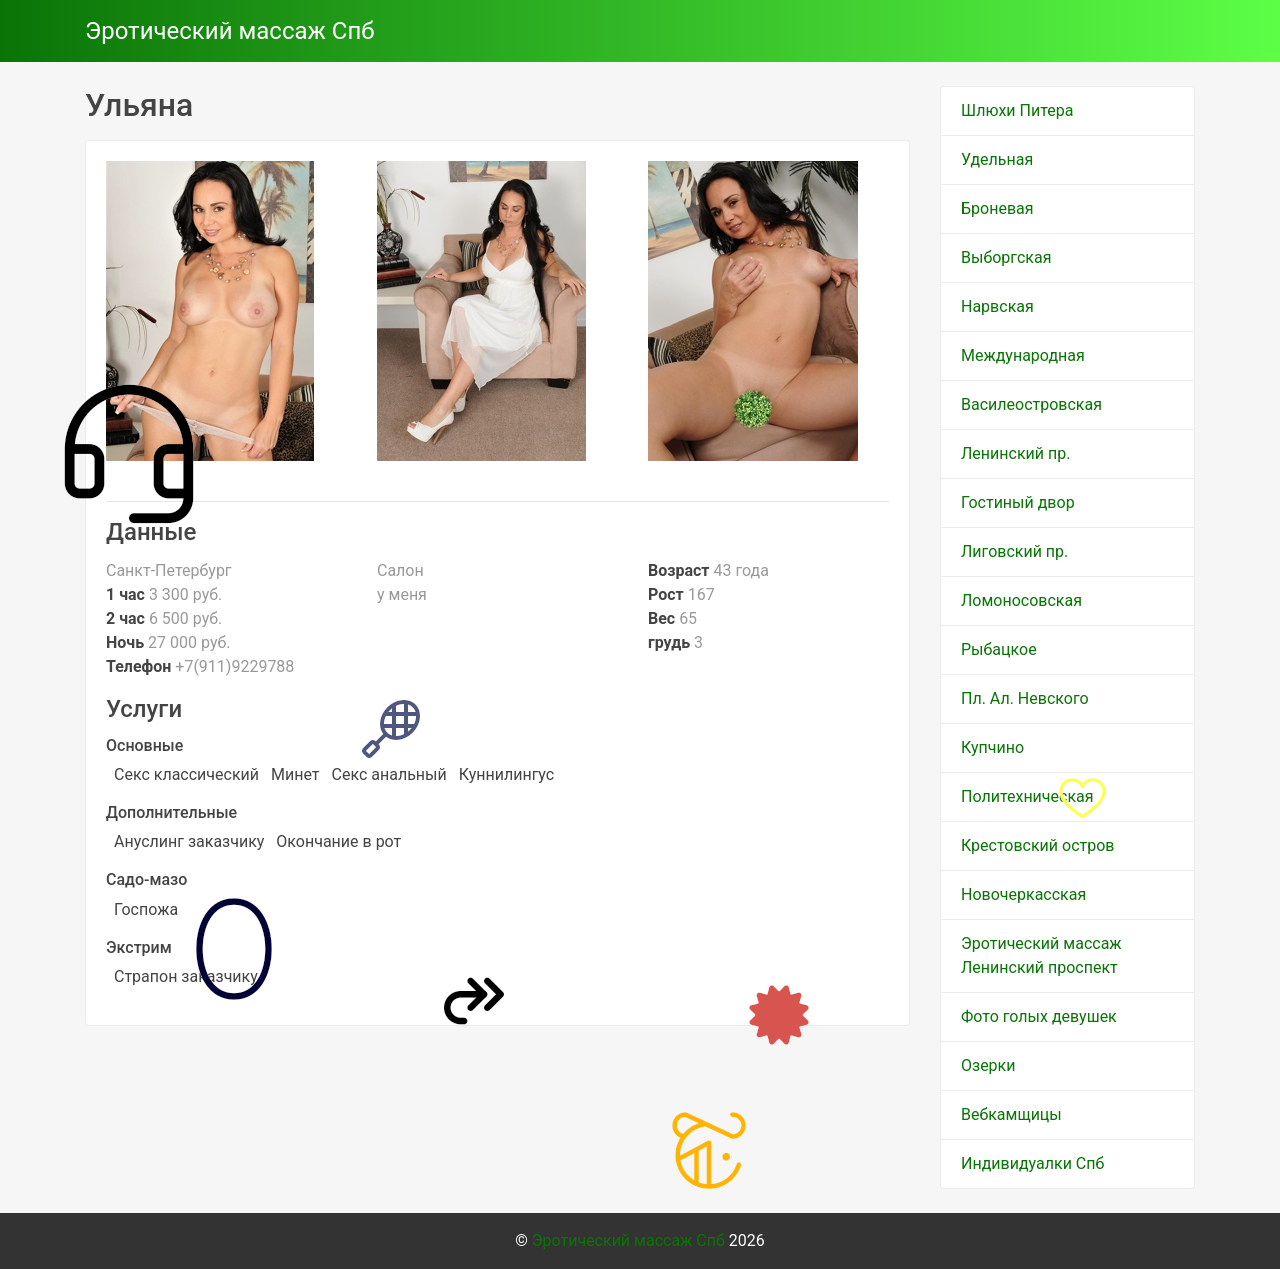  Describe the element at coordinates (129, 449) in the screenshot. I see `contact customer support` at that location.